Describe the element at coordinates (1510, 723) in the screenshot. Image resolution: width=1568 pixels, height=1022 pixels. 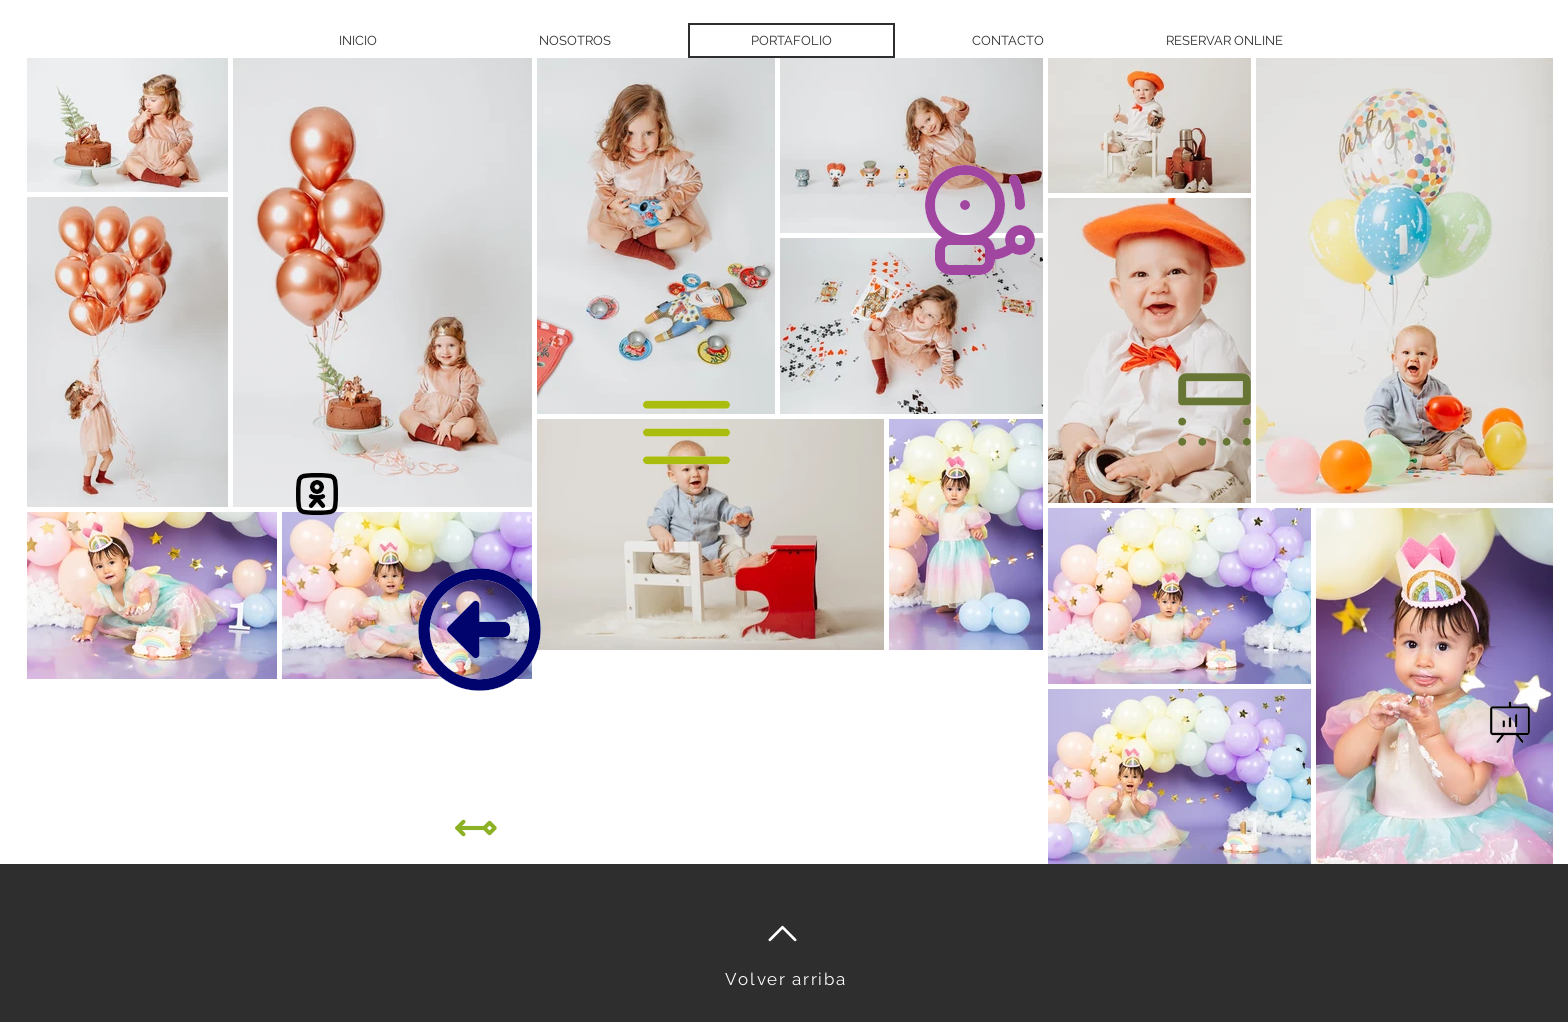
I see `view presentation with chart data` at that location.